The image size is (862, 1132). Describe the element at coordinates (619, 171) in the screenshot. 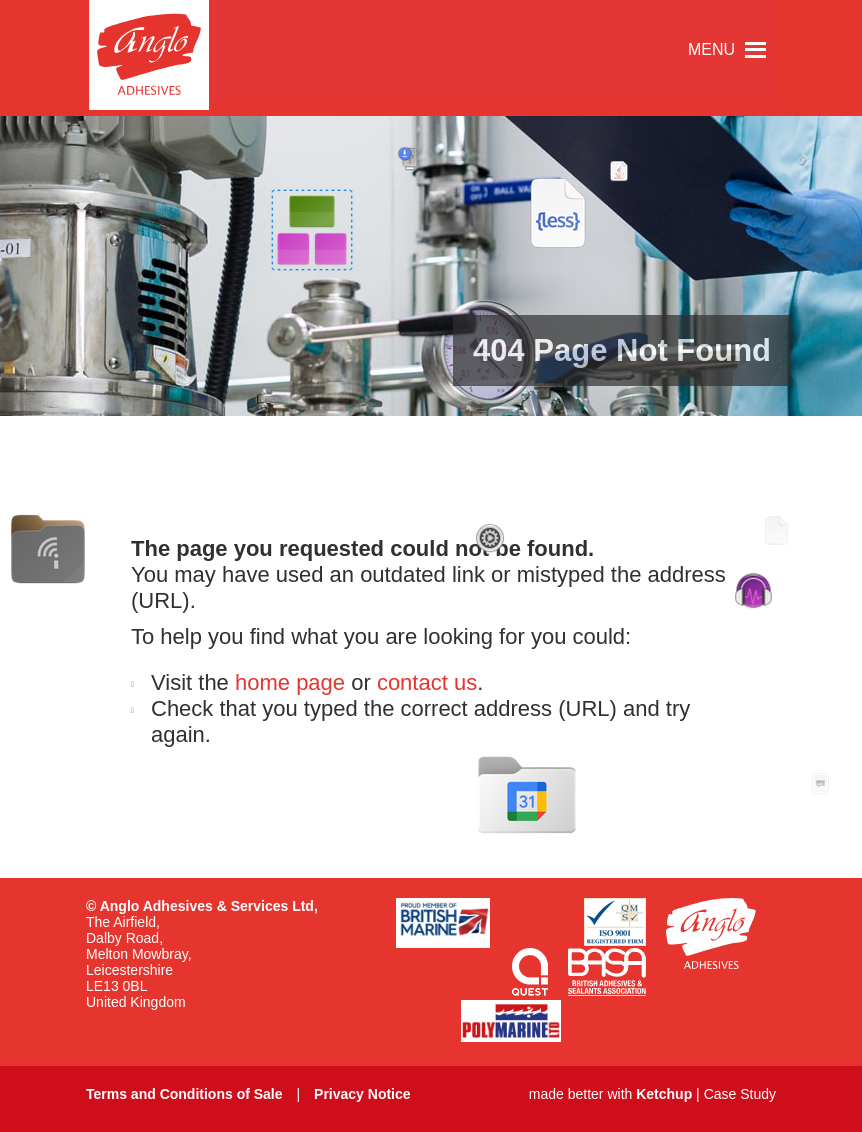

I see `java source code file` at that location.